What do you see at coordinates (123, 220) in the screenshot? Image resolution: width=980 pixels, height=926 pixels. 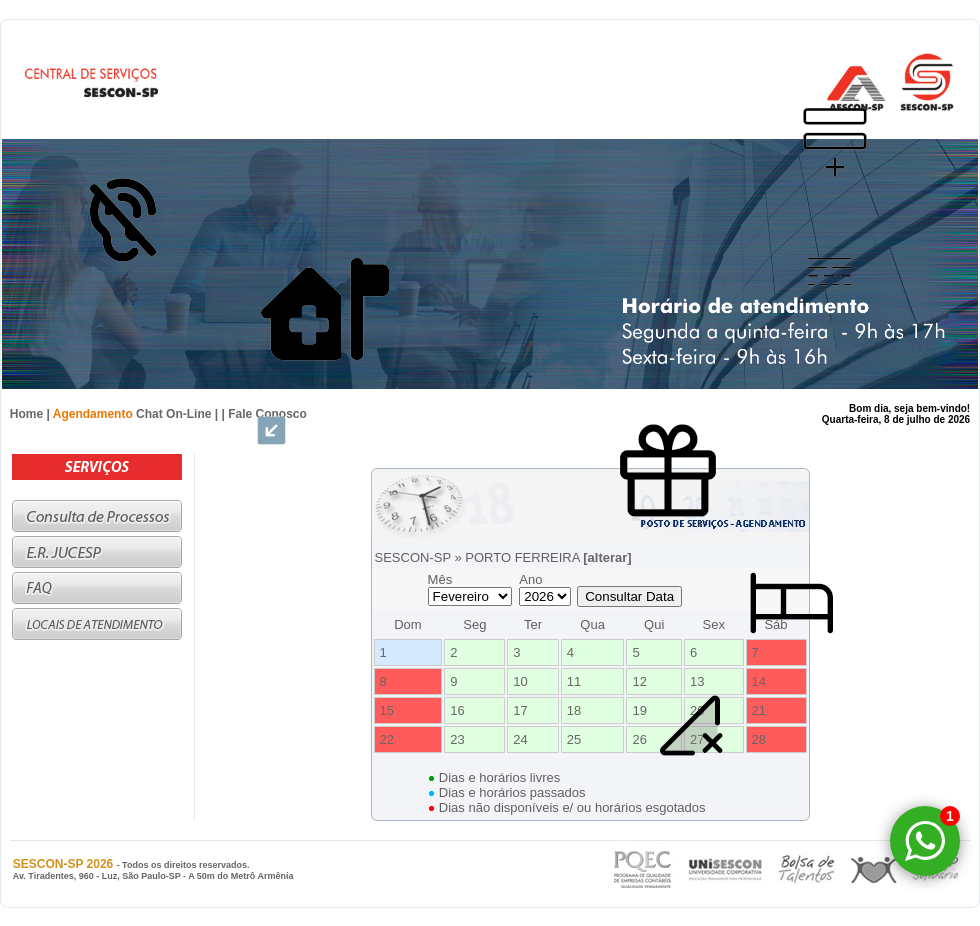 I see `mute or disable audio listening` at bounding box center [123, 220].